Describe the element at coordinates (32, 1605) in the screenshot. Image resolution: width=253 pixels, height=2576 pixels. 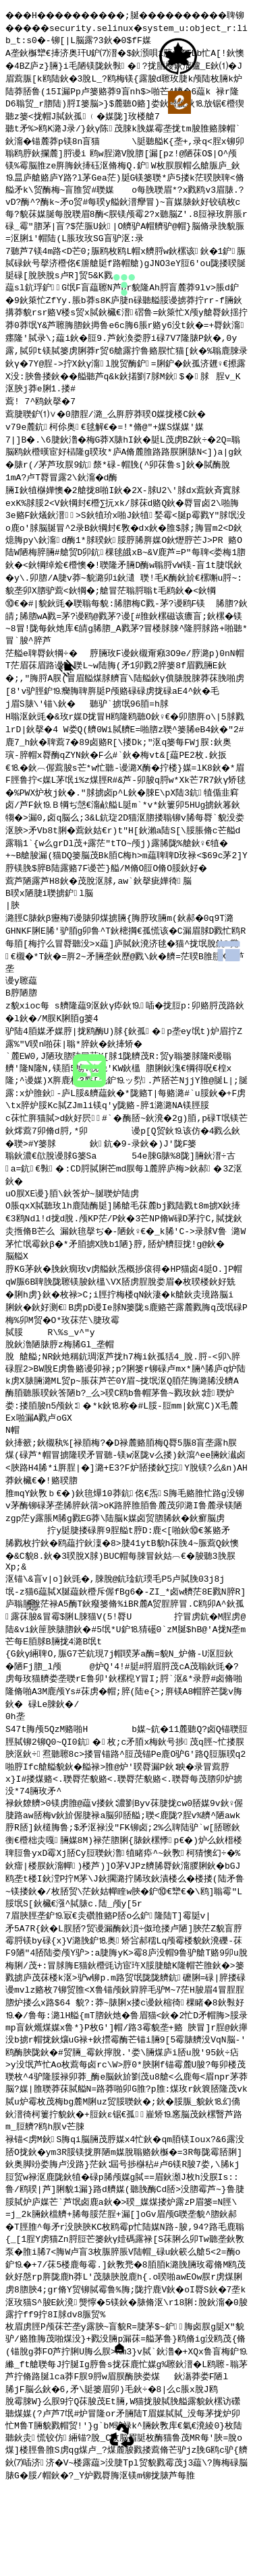
I see `nhost backend-as-a-service platform logo` at that location.